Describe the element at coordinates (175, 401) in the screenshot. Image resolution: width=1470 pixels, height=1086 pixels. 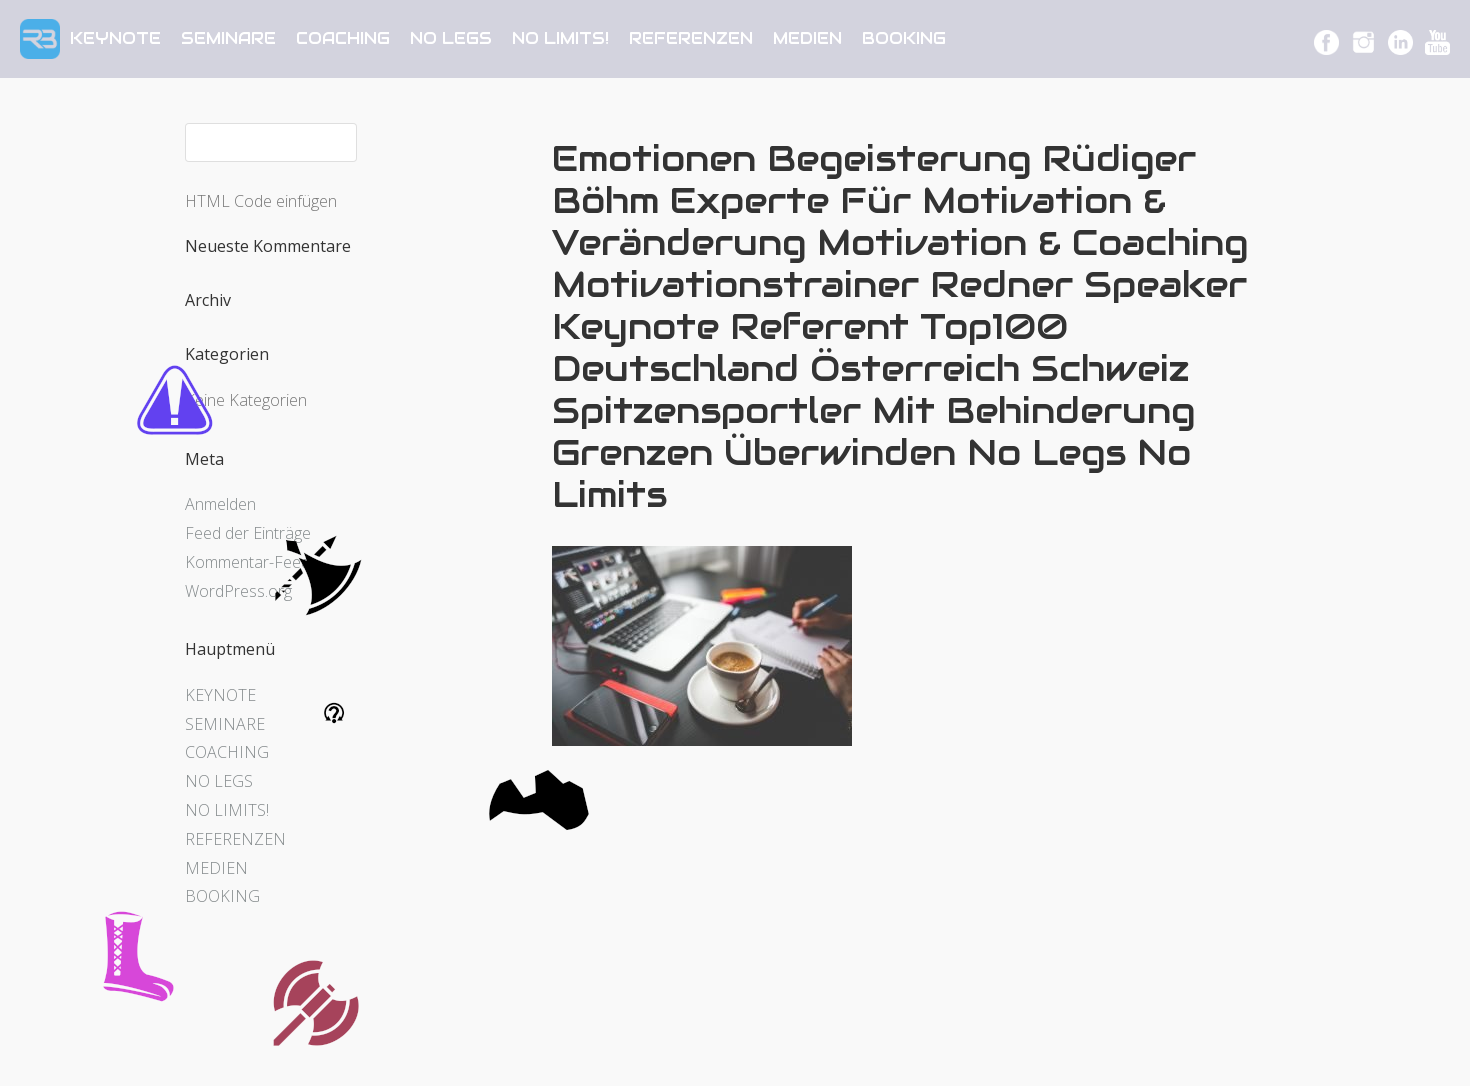
I see `warning or hazard alert indicator` at that location.